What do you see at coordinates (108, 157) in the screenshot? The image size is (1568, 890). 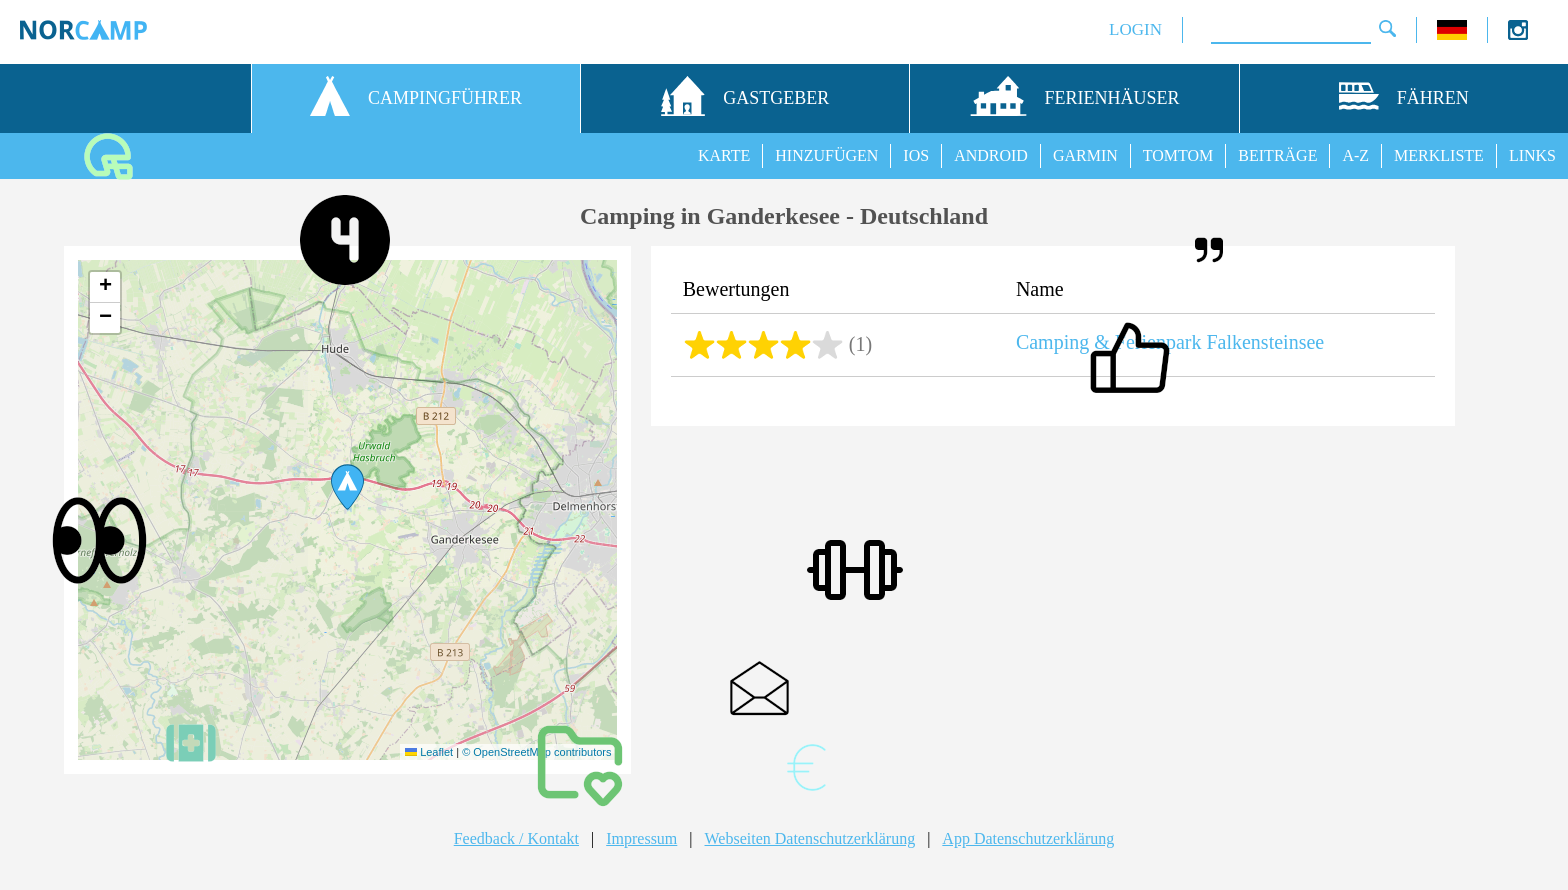 I see `access football or sports content` at bounding box center [108, 157].